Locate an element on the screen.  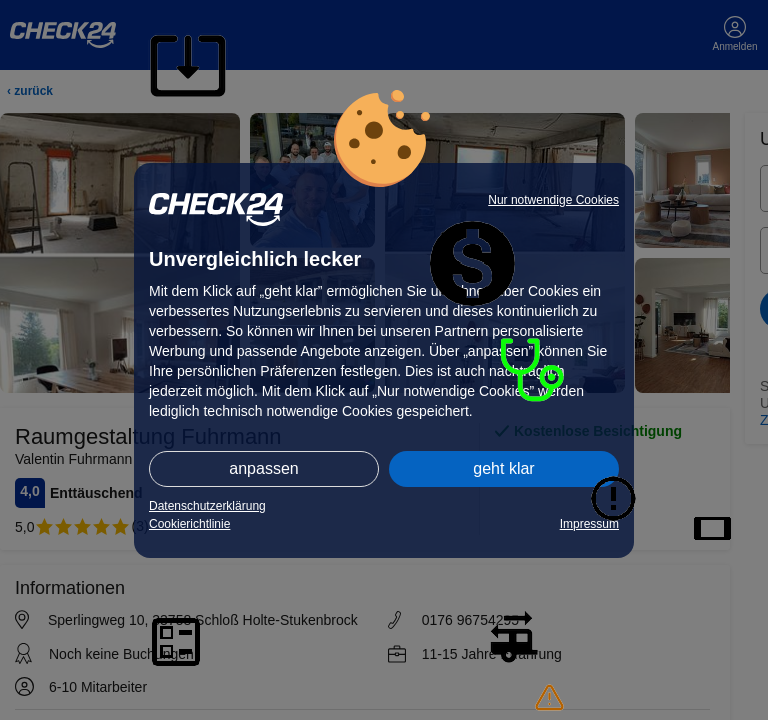
download a system update is located at coordinates (188, 66).